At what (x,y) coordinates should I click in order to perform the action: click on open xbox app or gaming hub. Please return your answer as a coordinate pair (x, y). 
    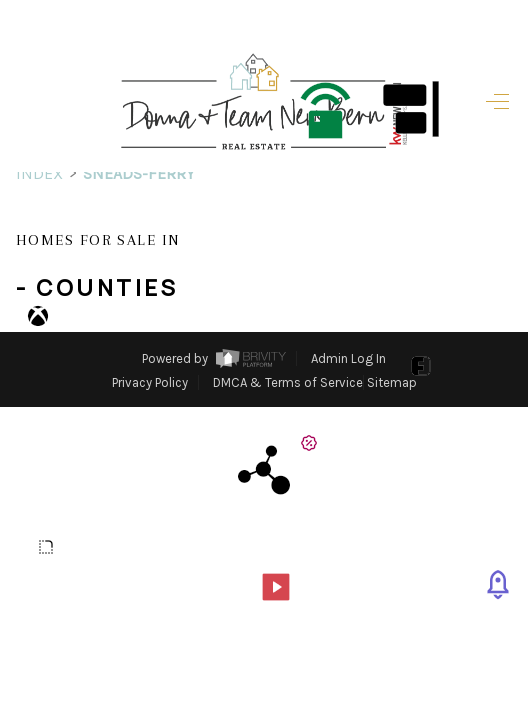
    Looking at the image, I should click on (38, 316).